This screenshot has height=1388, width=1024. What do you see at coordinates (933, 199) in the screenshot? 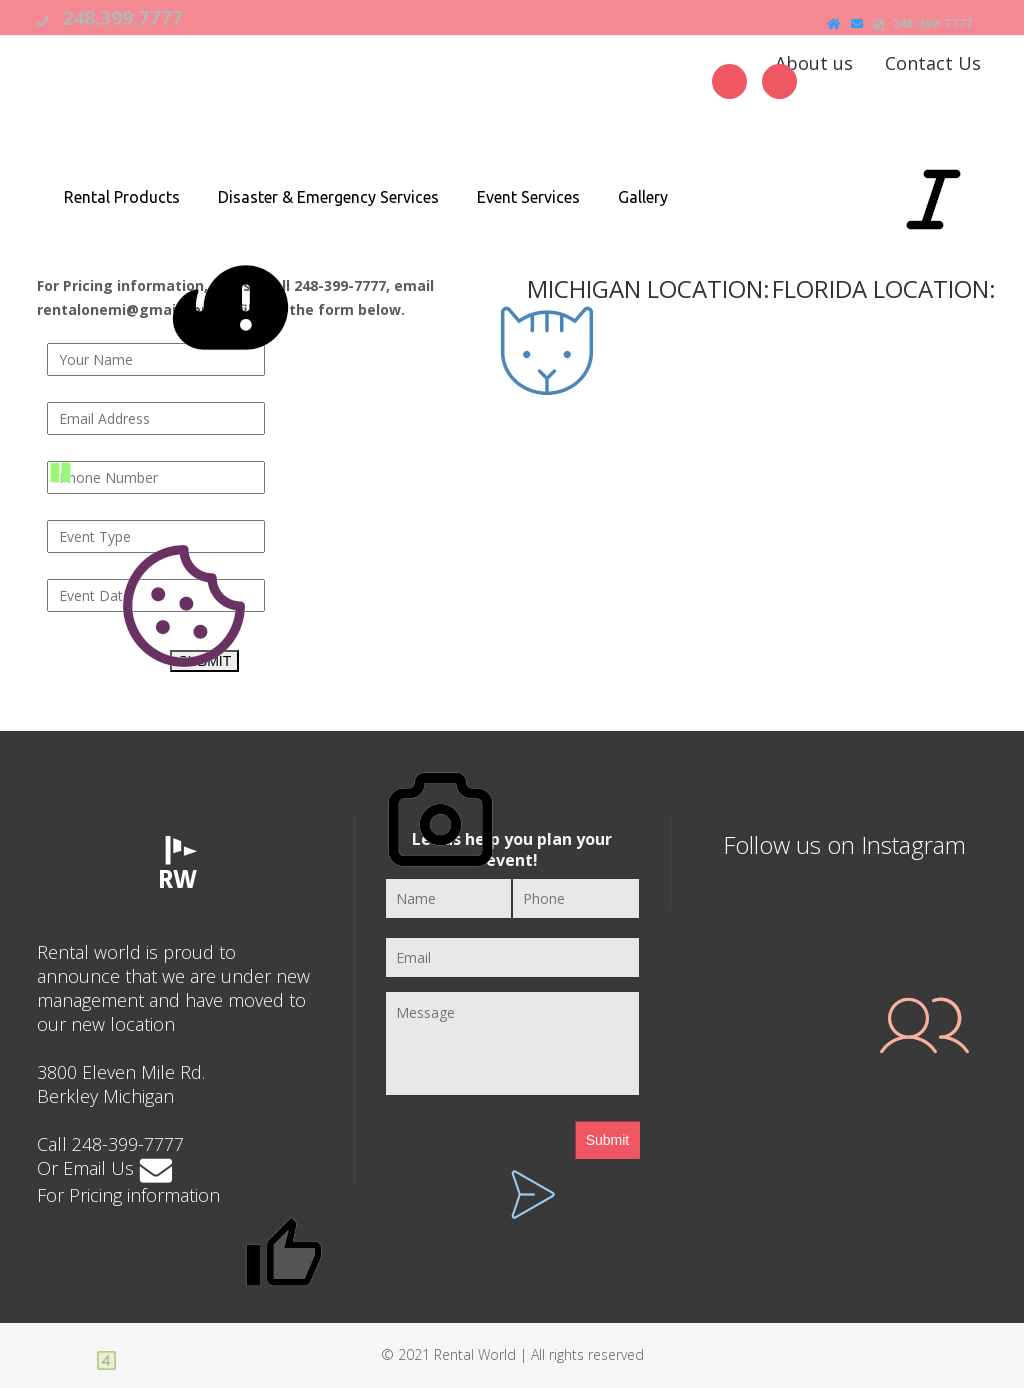
I see `apply italic formatting to selected text` at bounding box center [933, 199].